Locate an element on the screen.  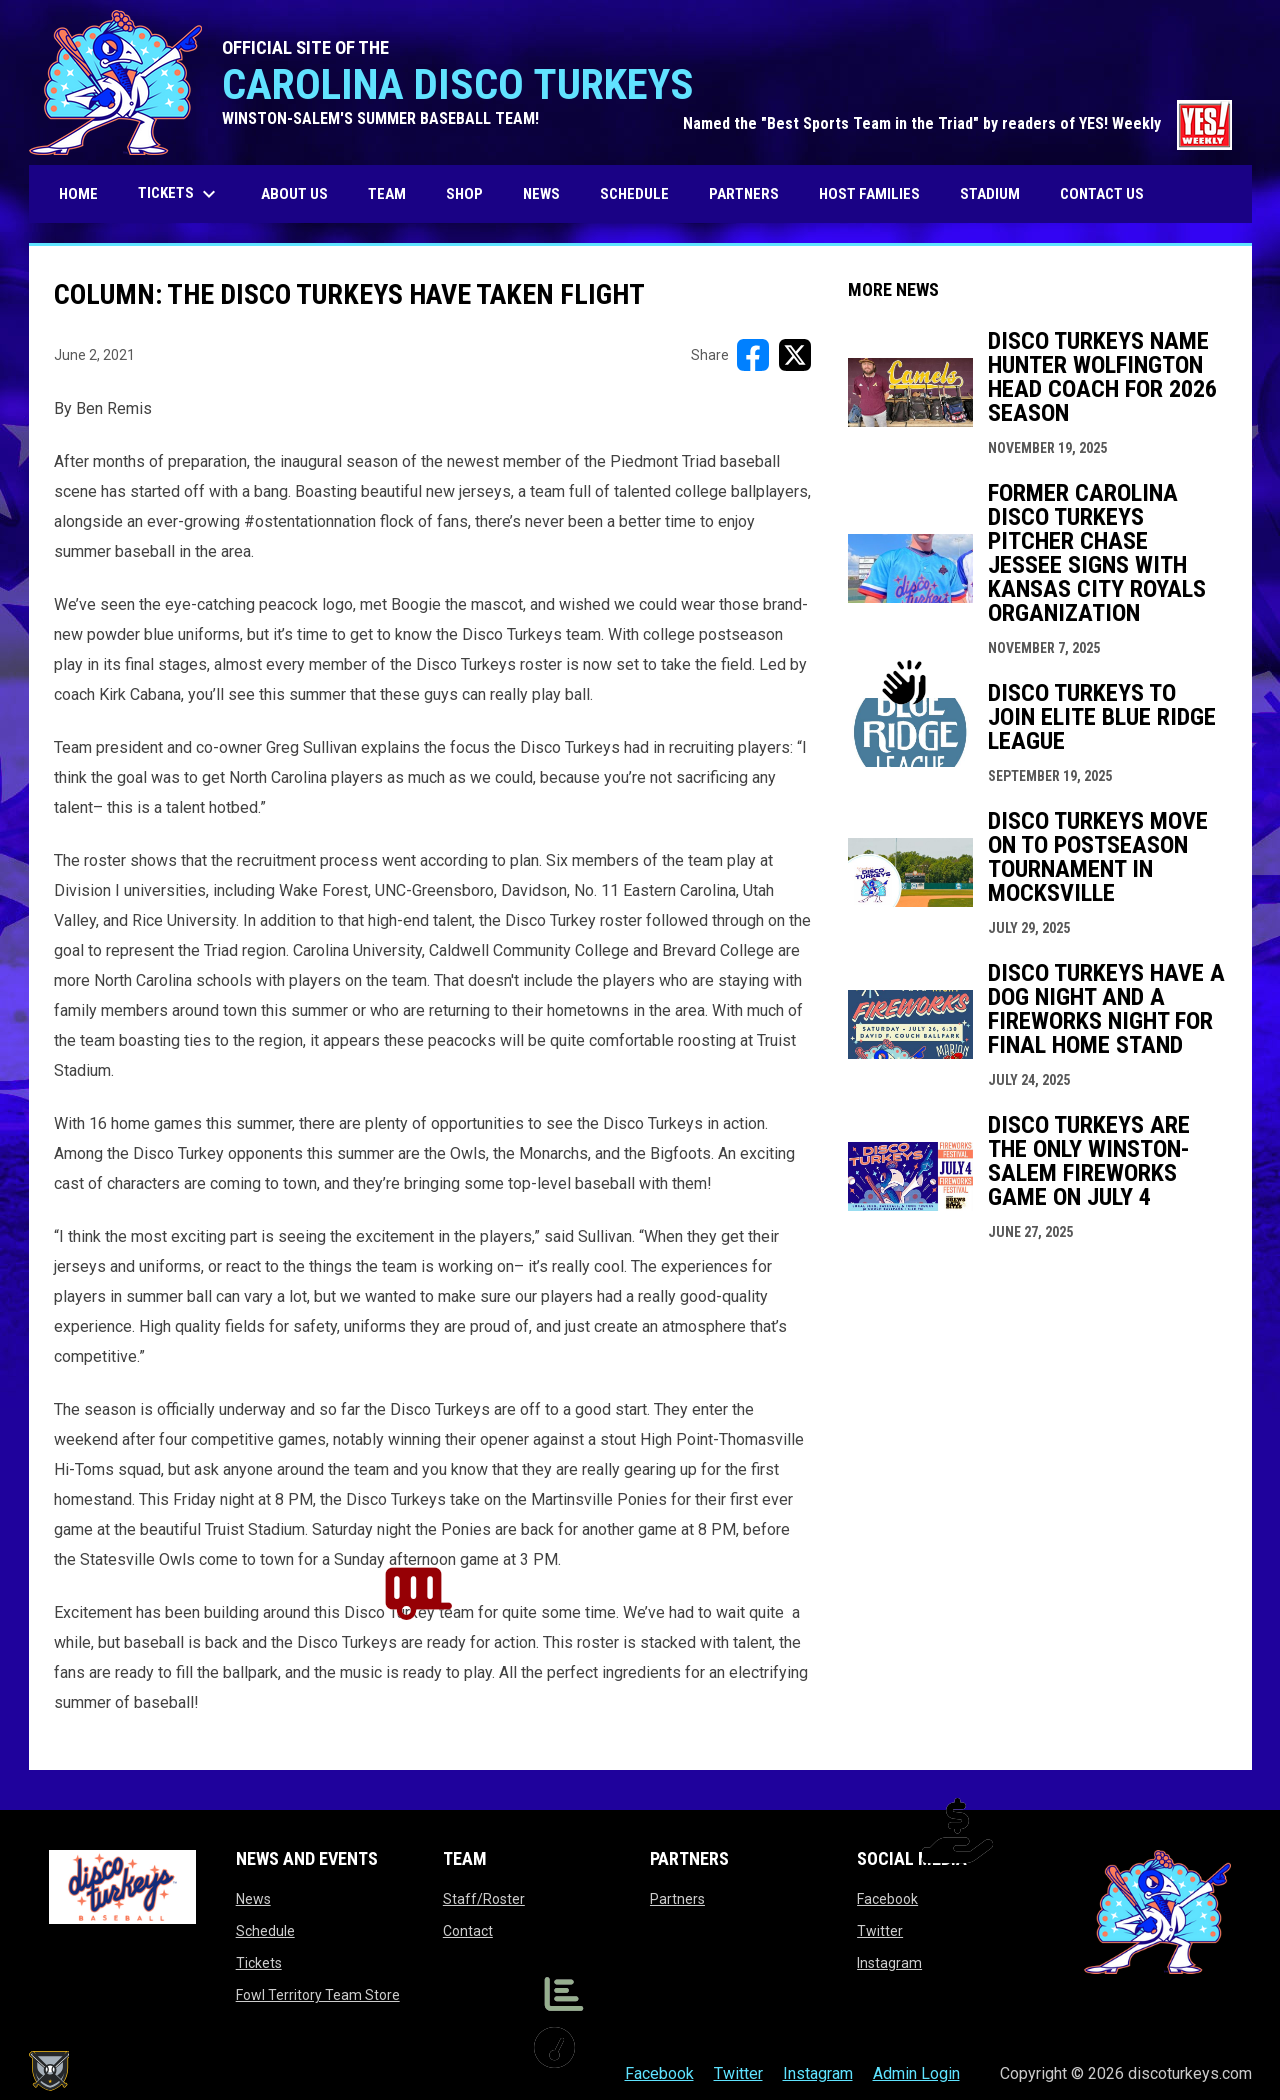
view trailer or towing equipment options is located at coordinates (417, 1592).